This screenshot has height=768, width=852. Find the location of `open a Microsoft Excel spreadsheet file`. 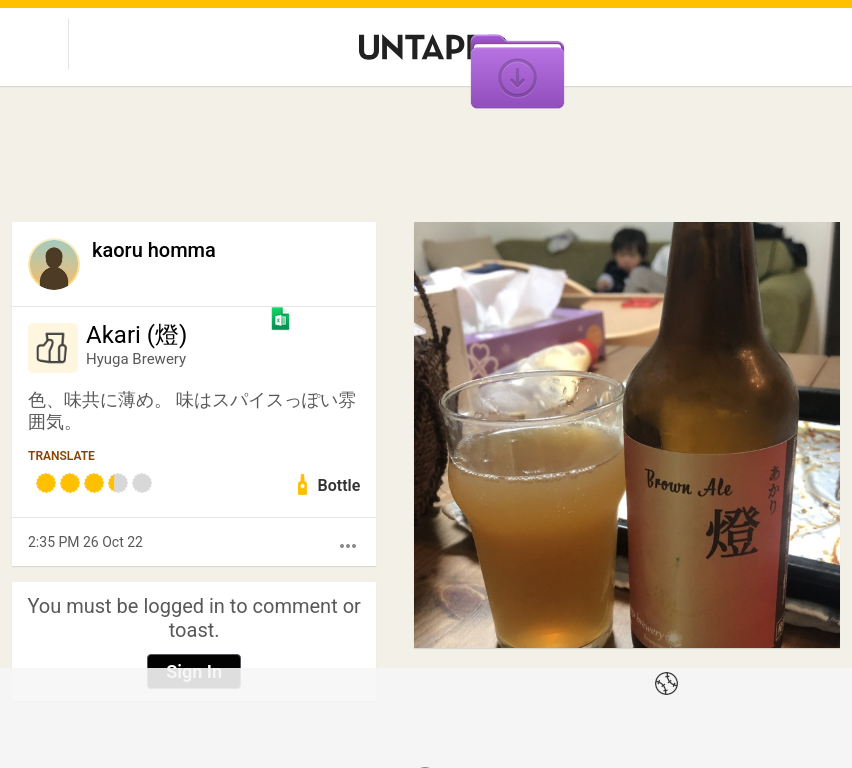

open a Microsoft Excel spreadsheet file is located at coordinates (280, 318).